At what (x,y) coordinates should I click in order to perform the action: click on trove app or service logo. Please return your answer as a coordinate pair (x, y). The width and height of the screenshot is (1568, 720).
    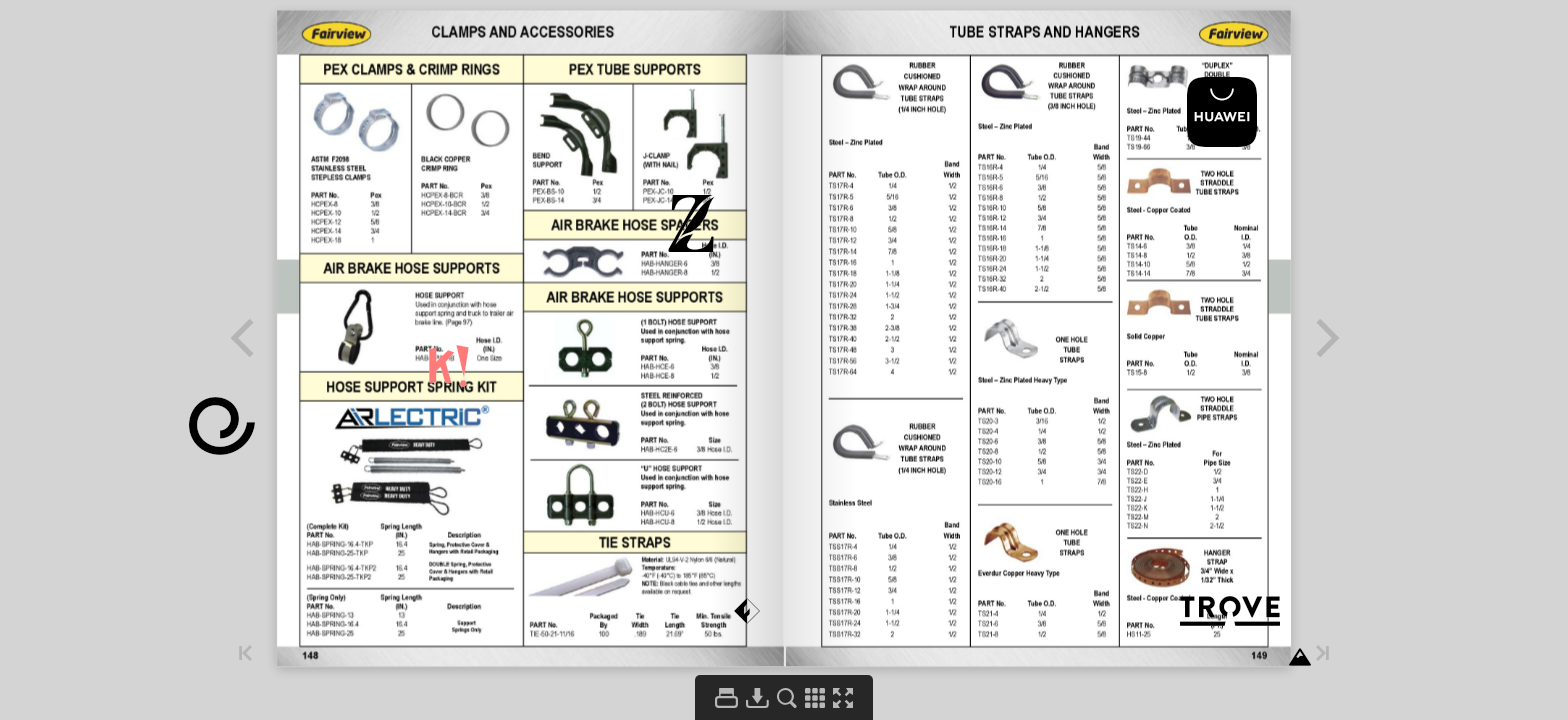
    Looking at the image, I should click on (1230, 611).